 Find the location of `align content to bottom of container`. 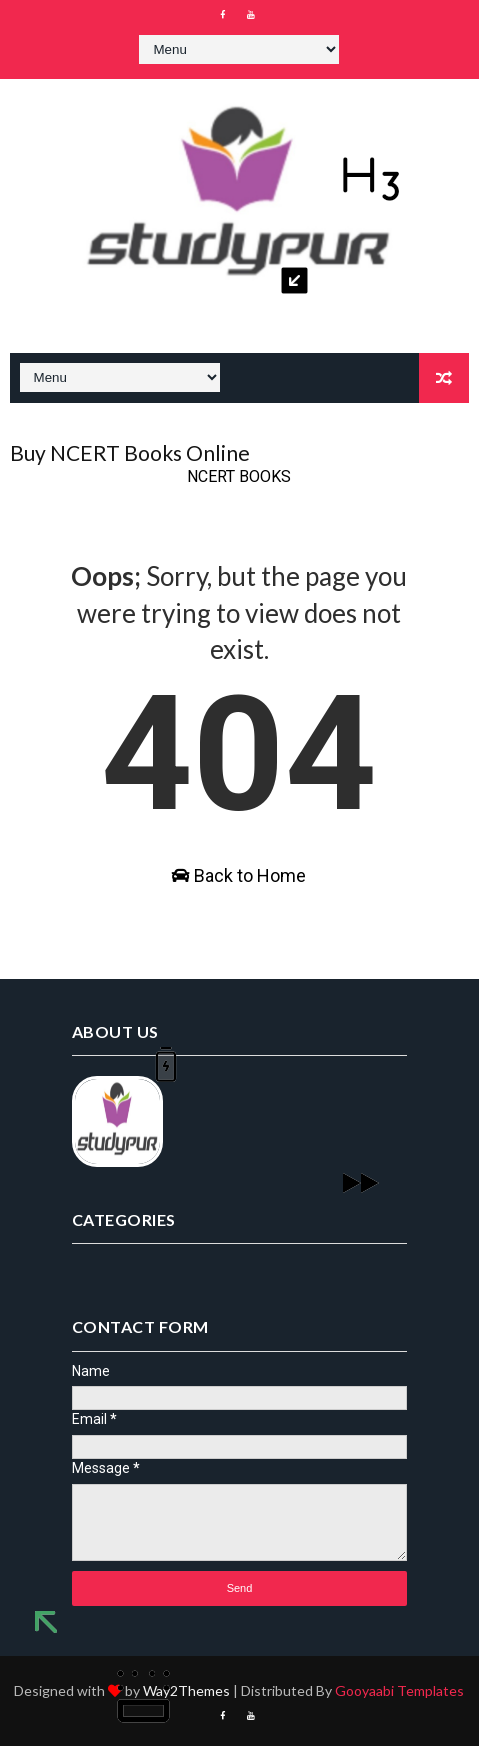

align content to bottom of container is located at coordinates (143, 1696).